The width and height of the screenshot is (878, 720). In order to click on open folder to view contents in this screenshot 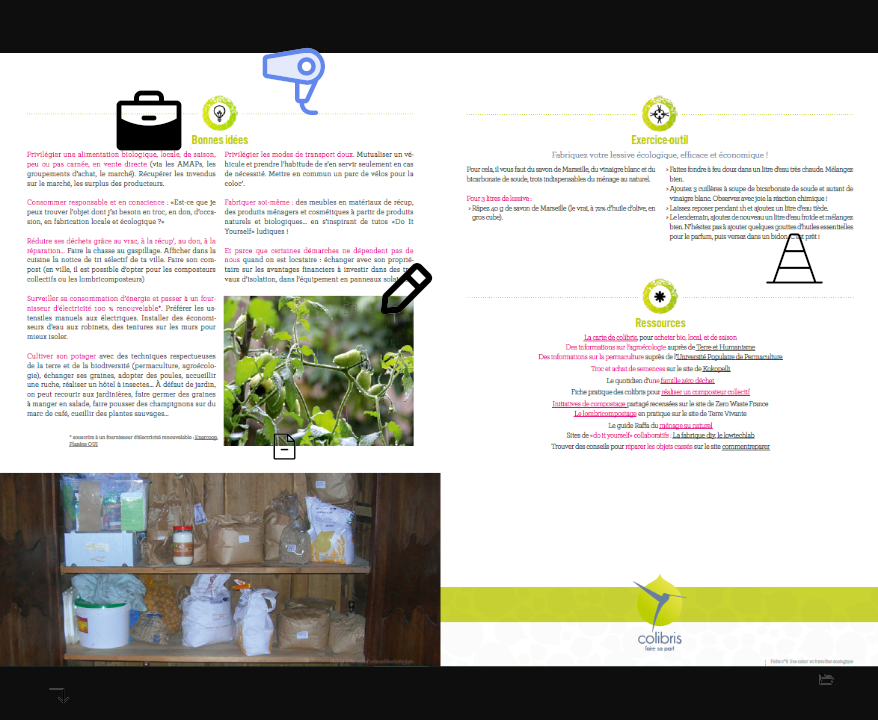, I will do `click(826, 679)`.